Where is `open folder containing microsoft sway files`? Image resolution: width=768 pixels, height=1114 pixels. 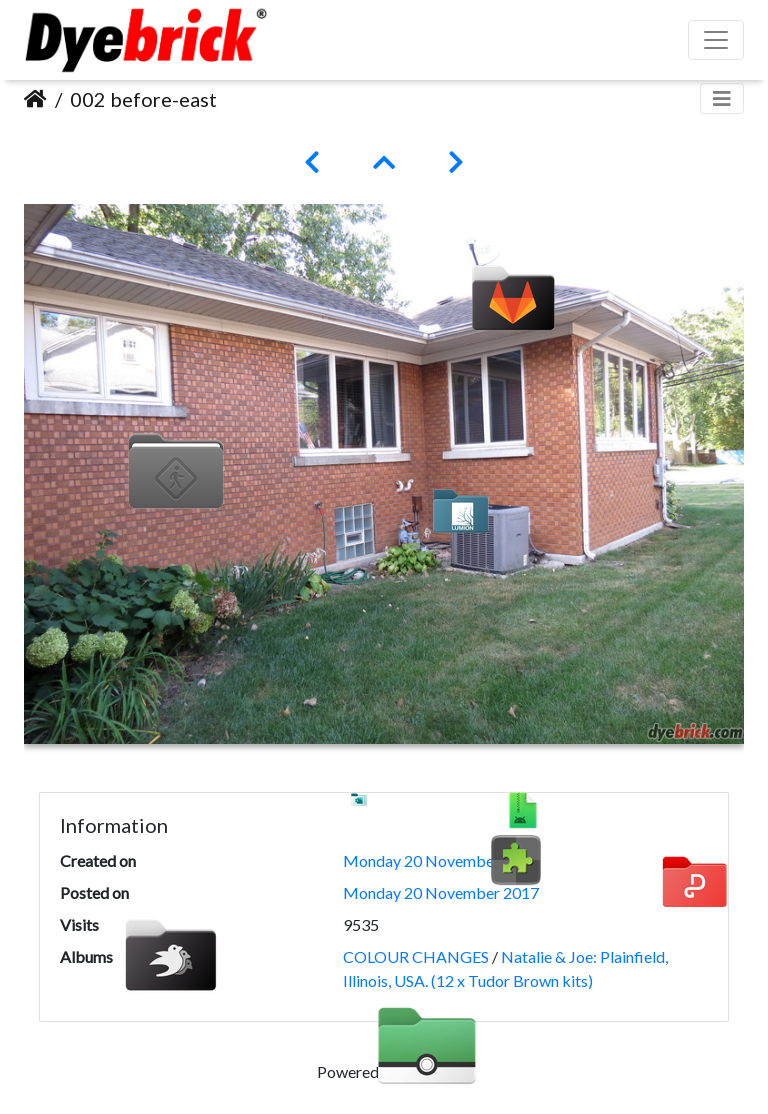
open folder containing microsoft sway files is located at coordinates (359, 800).